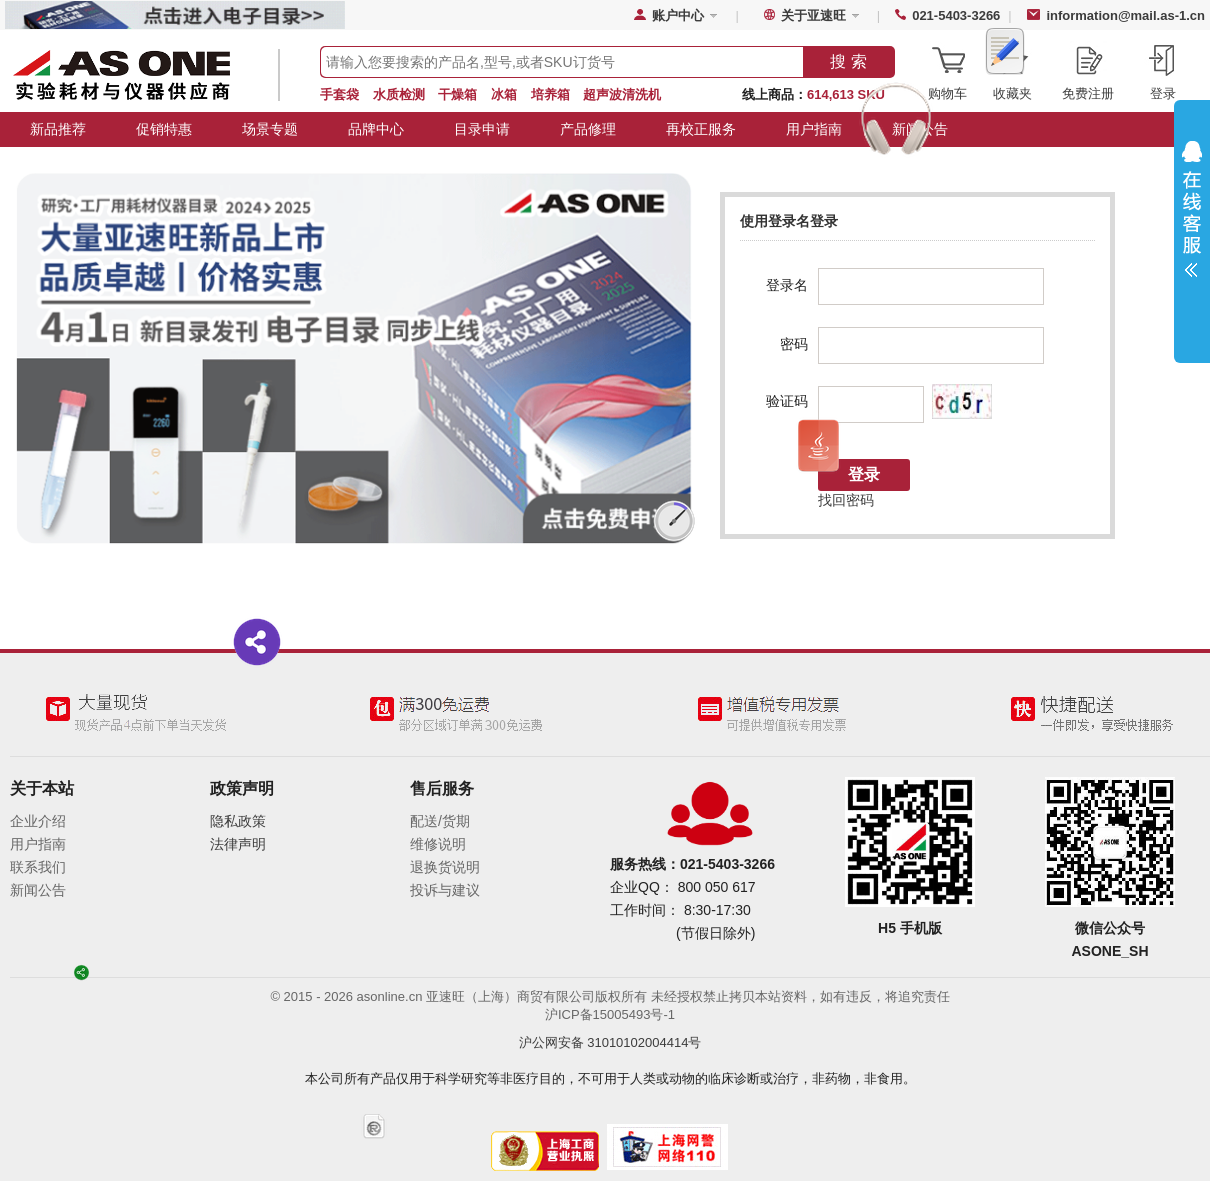 Image resolution: width=1210 pixels, height=1181 pixels. I want to click on a rust programming language source file, so click(374, 1126).